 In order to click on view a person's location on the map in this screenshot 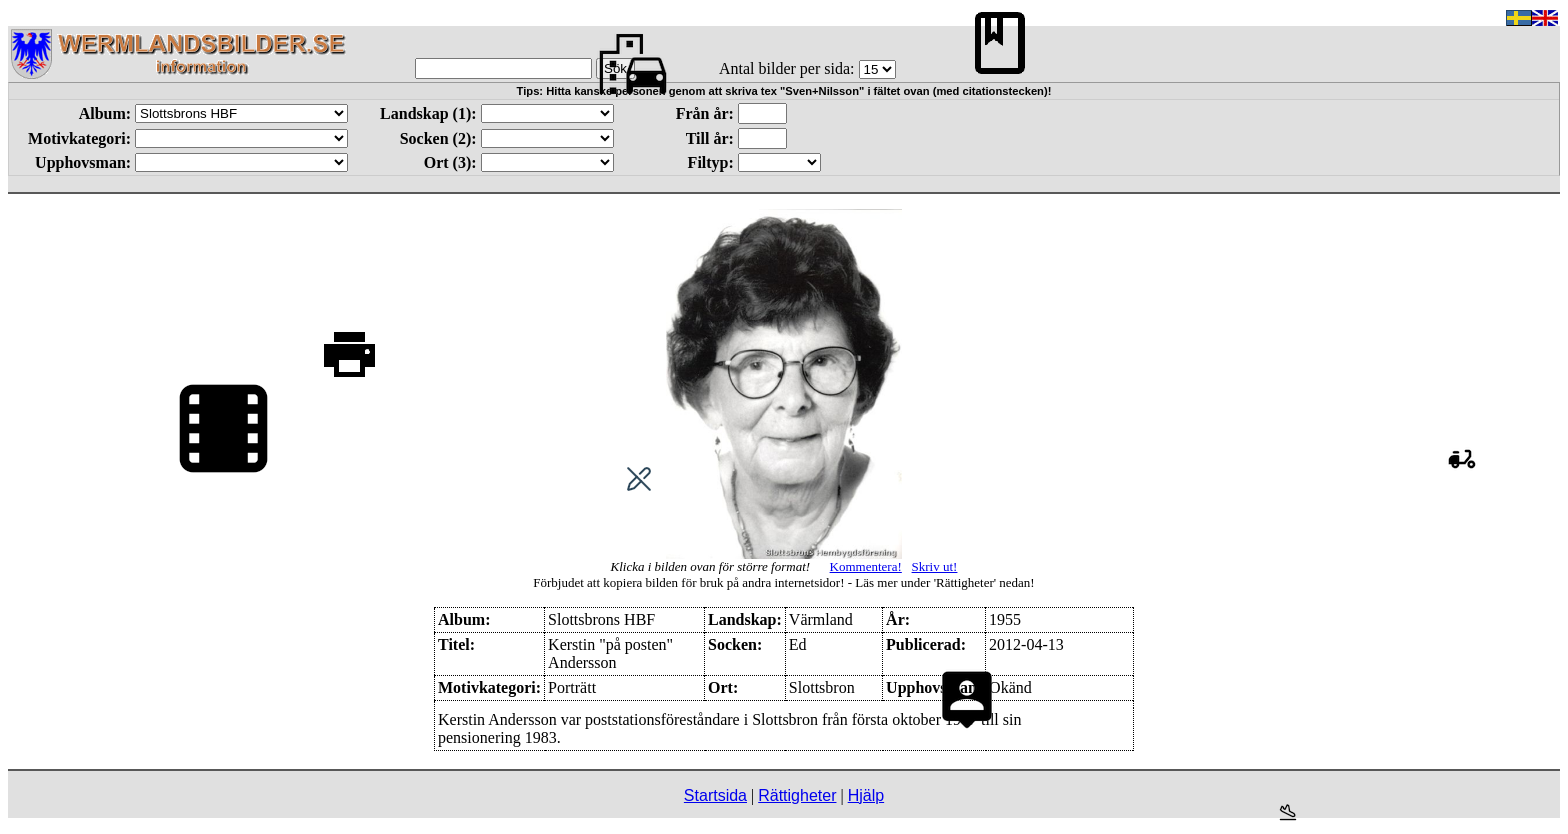, I will do `click(967, 699)`.